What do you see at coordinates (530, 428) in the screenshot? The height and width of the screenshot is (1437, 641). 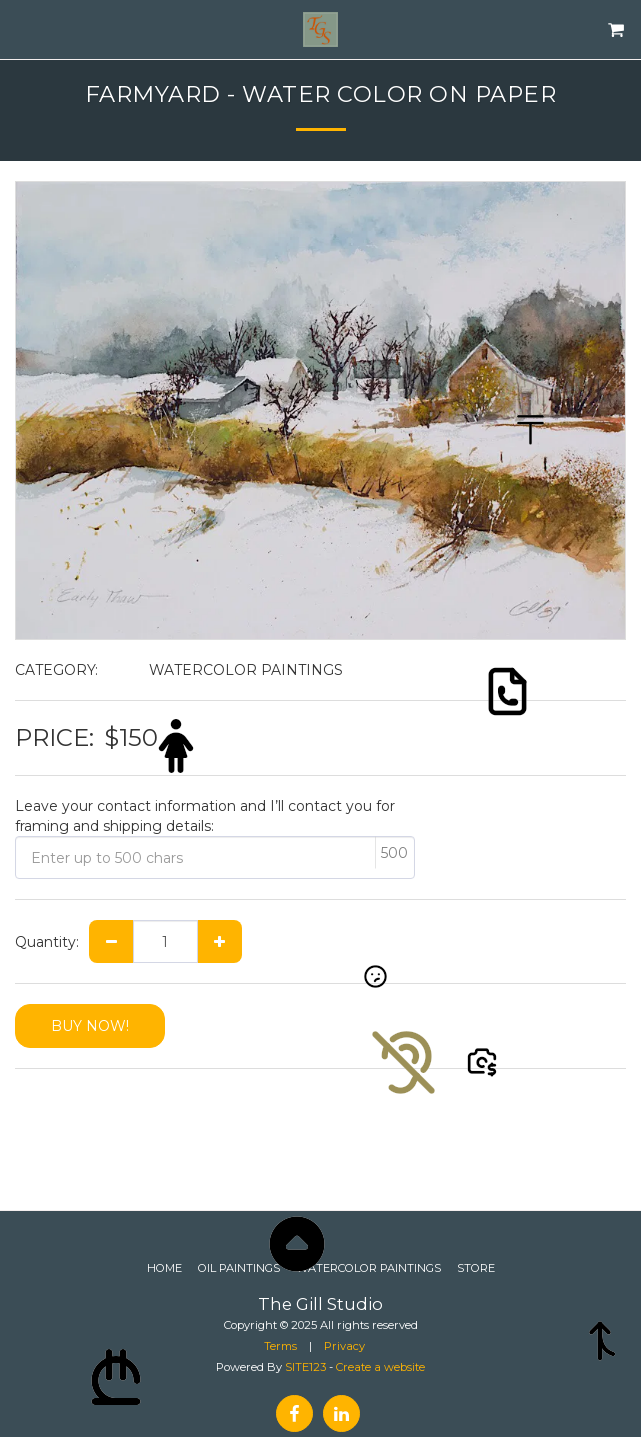 I see `display prices in kazakhstani tenge` at bounding box center [530, 428].